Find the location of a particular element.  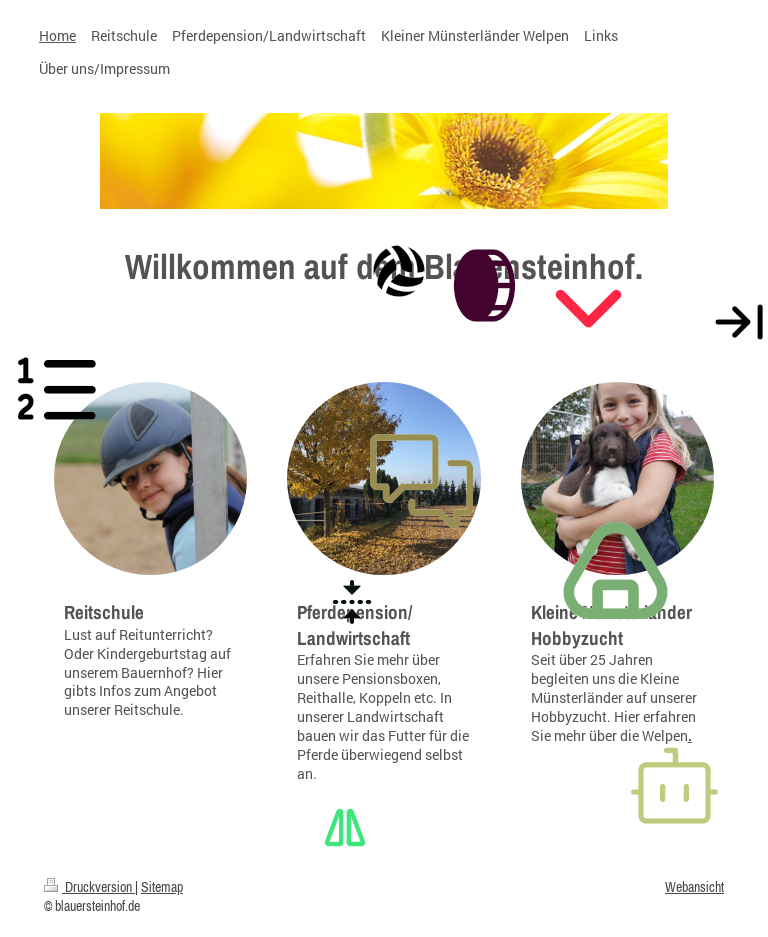

access food or restaurant options is located at coordinates (615, 570).